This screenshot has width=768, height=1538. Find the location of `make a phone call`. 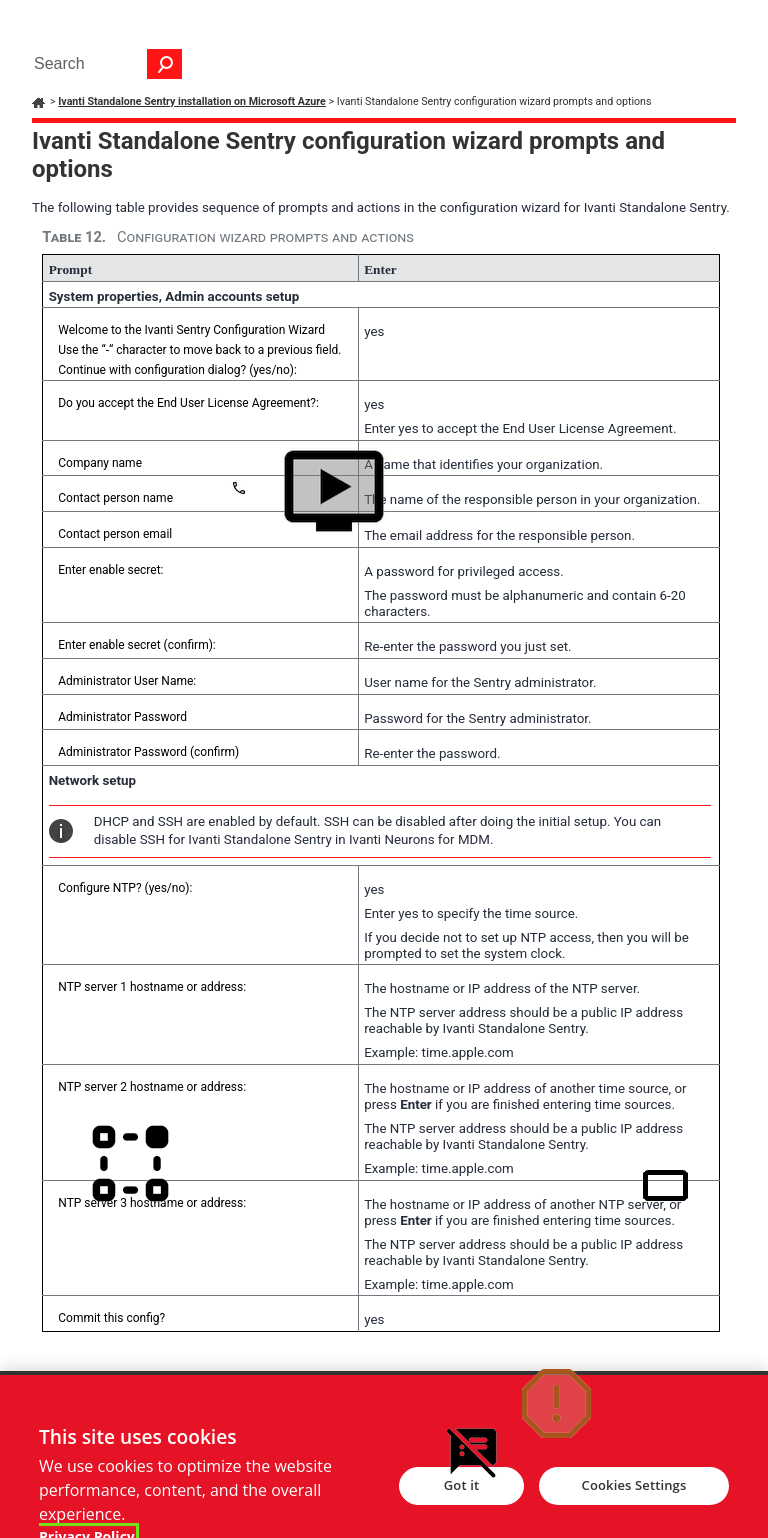

make a phone call is located at coordinates (239, 488).